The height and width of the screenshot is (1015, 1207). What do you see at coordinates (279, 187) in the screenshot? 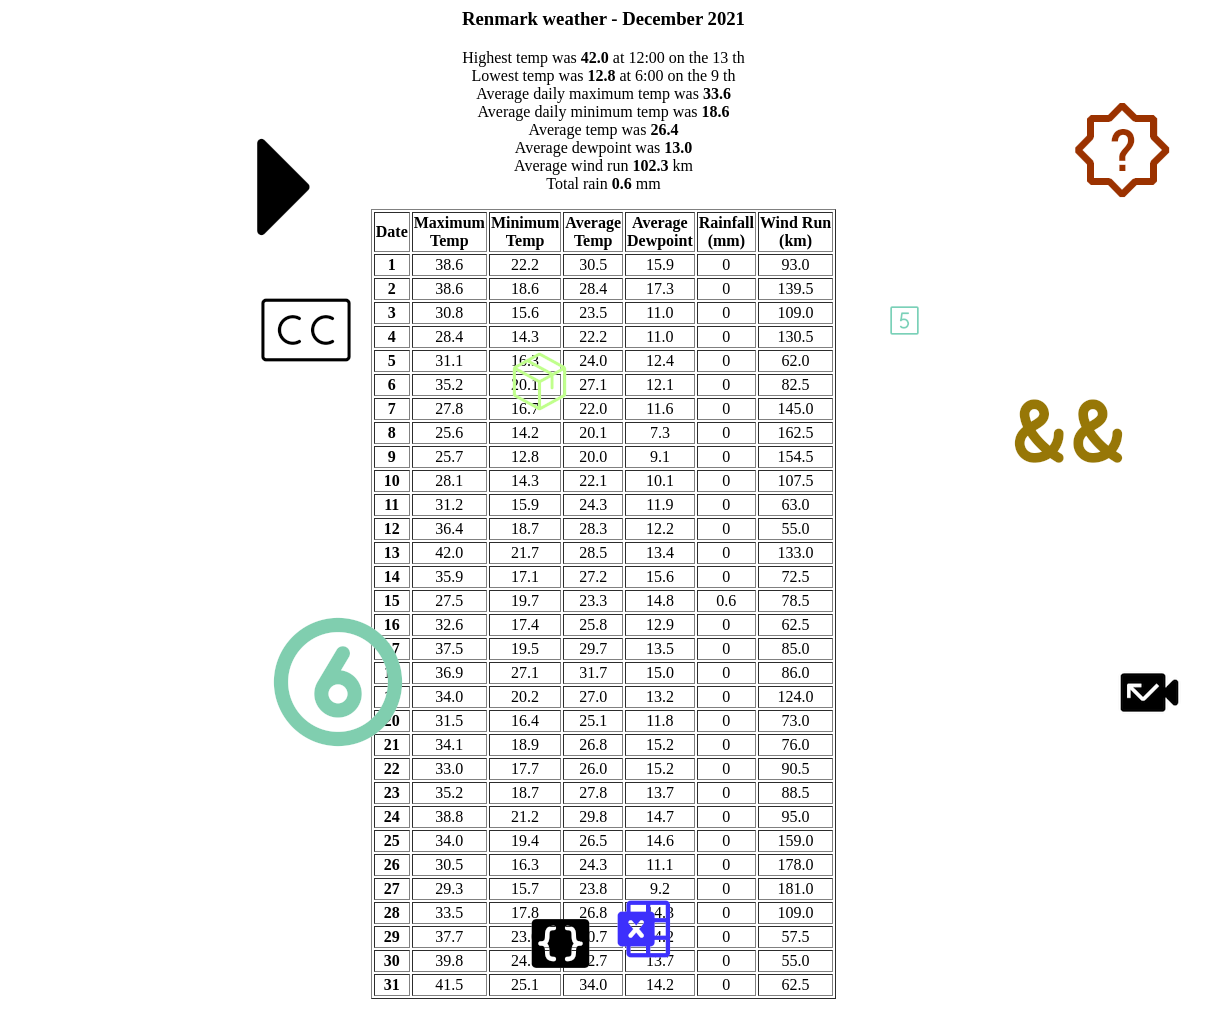
I see `navigate to the next item or screen` at bounding box center [279, 187].